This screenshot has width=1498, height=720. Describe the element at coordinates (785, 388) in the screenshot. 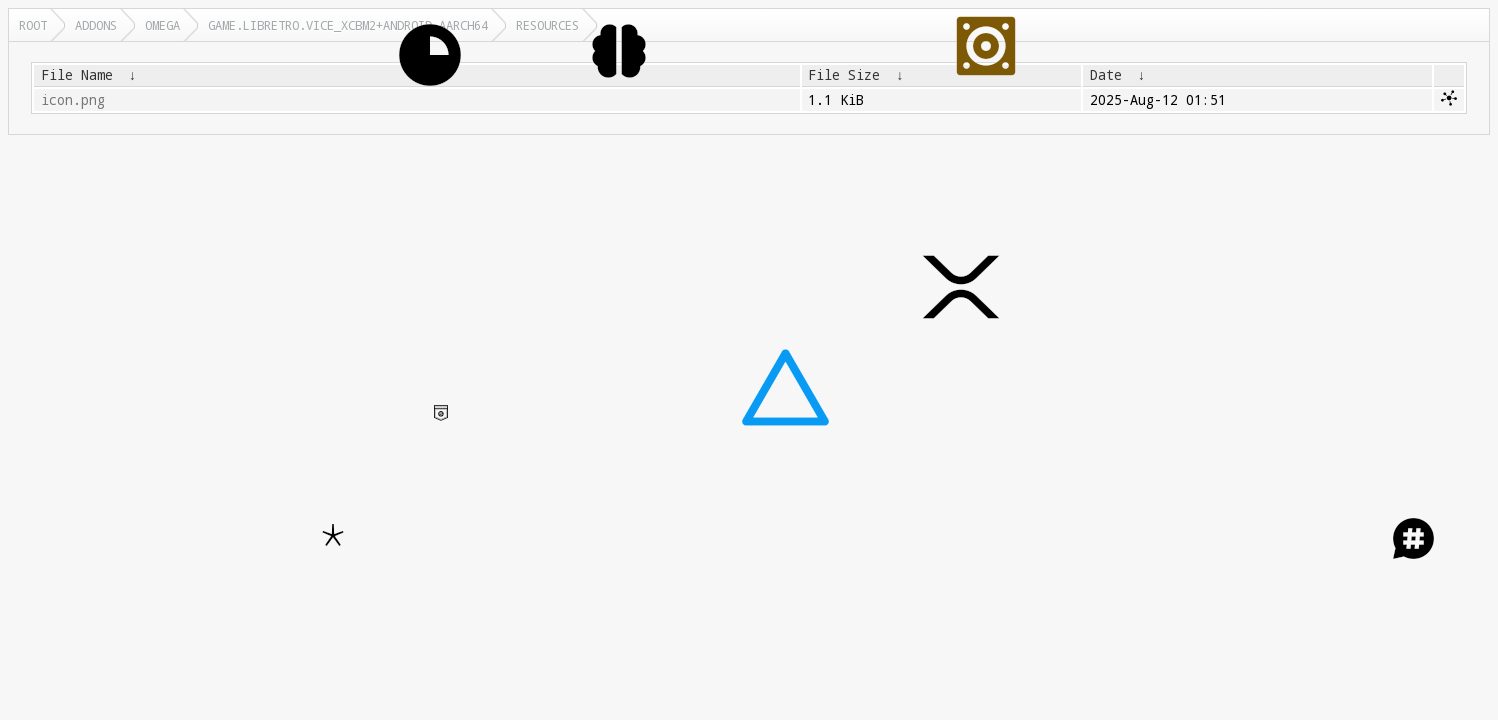

I see `draw or insert a triangle shape` at that location.